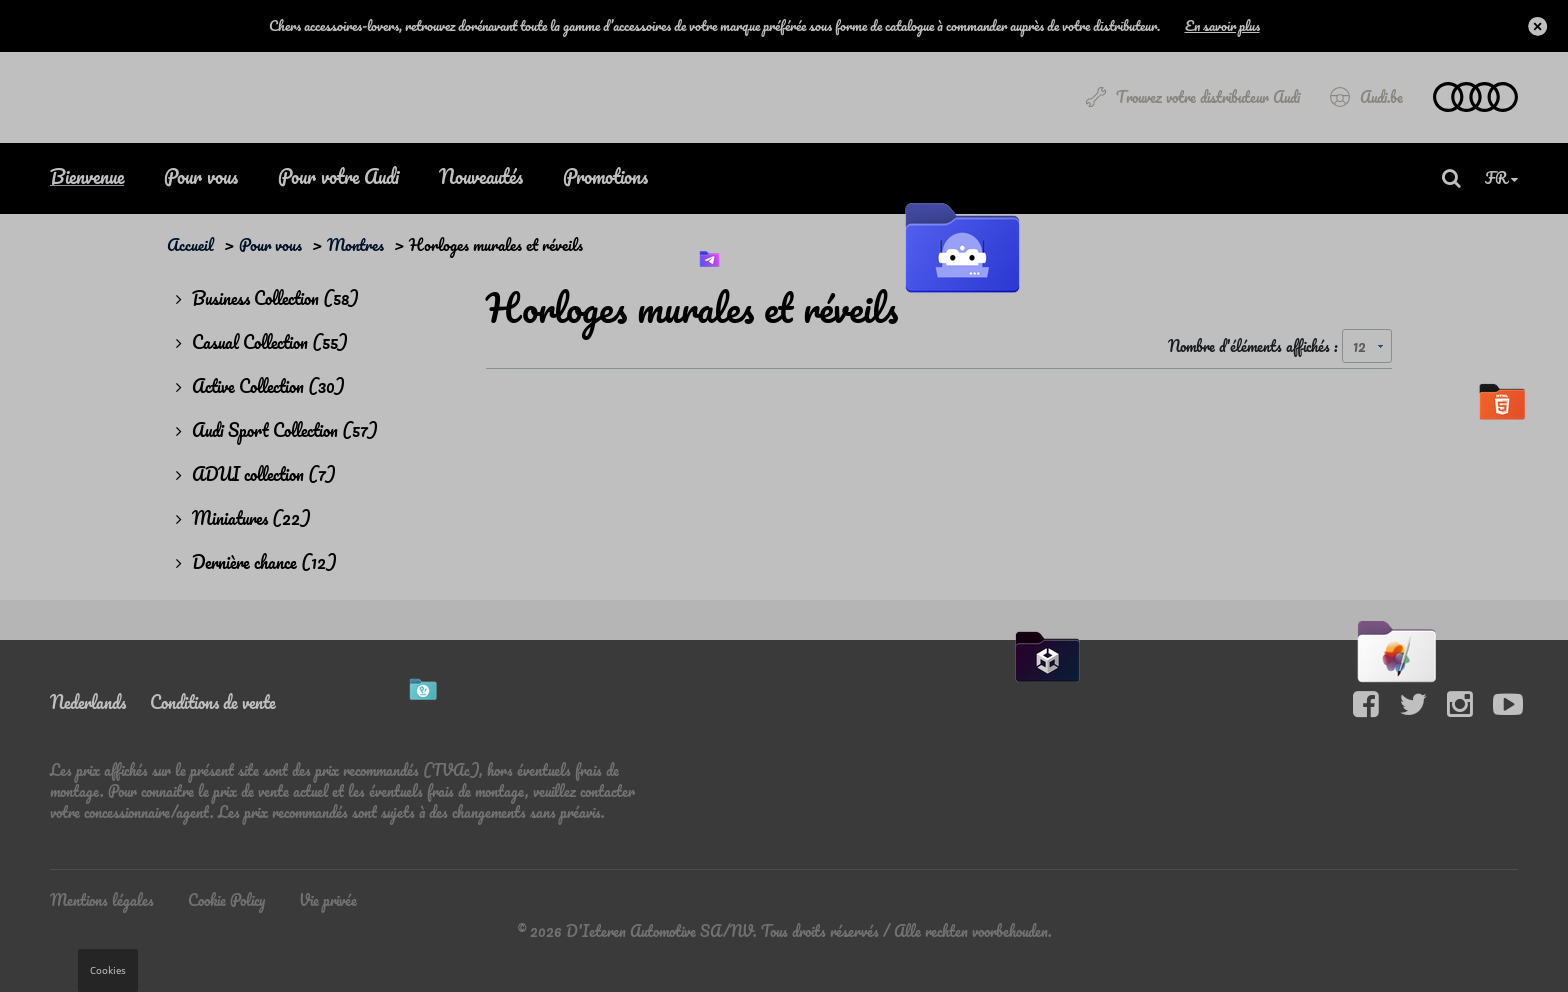 The height and width of the screenshot is (992, 1568). Describe the element at coordinates (1047, 658) in the screenshot. I see `open unity project files folder` at that location.